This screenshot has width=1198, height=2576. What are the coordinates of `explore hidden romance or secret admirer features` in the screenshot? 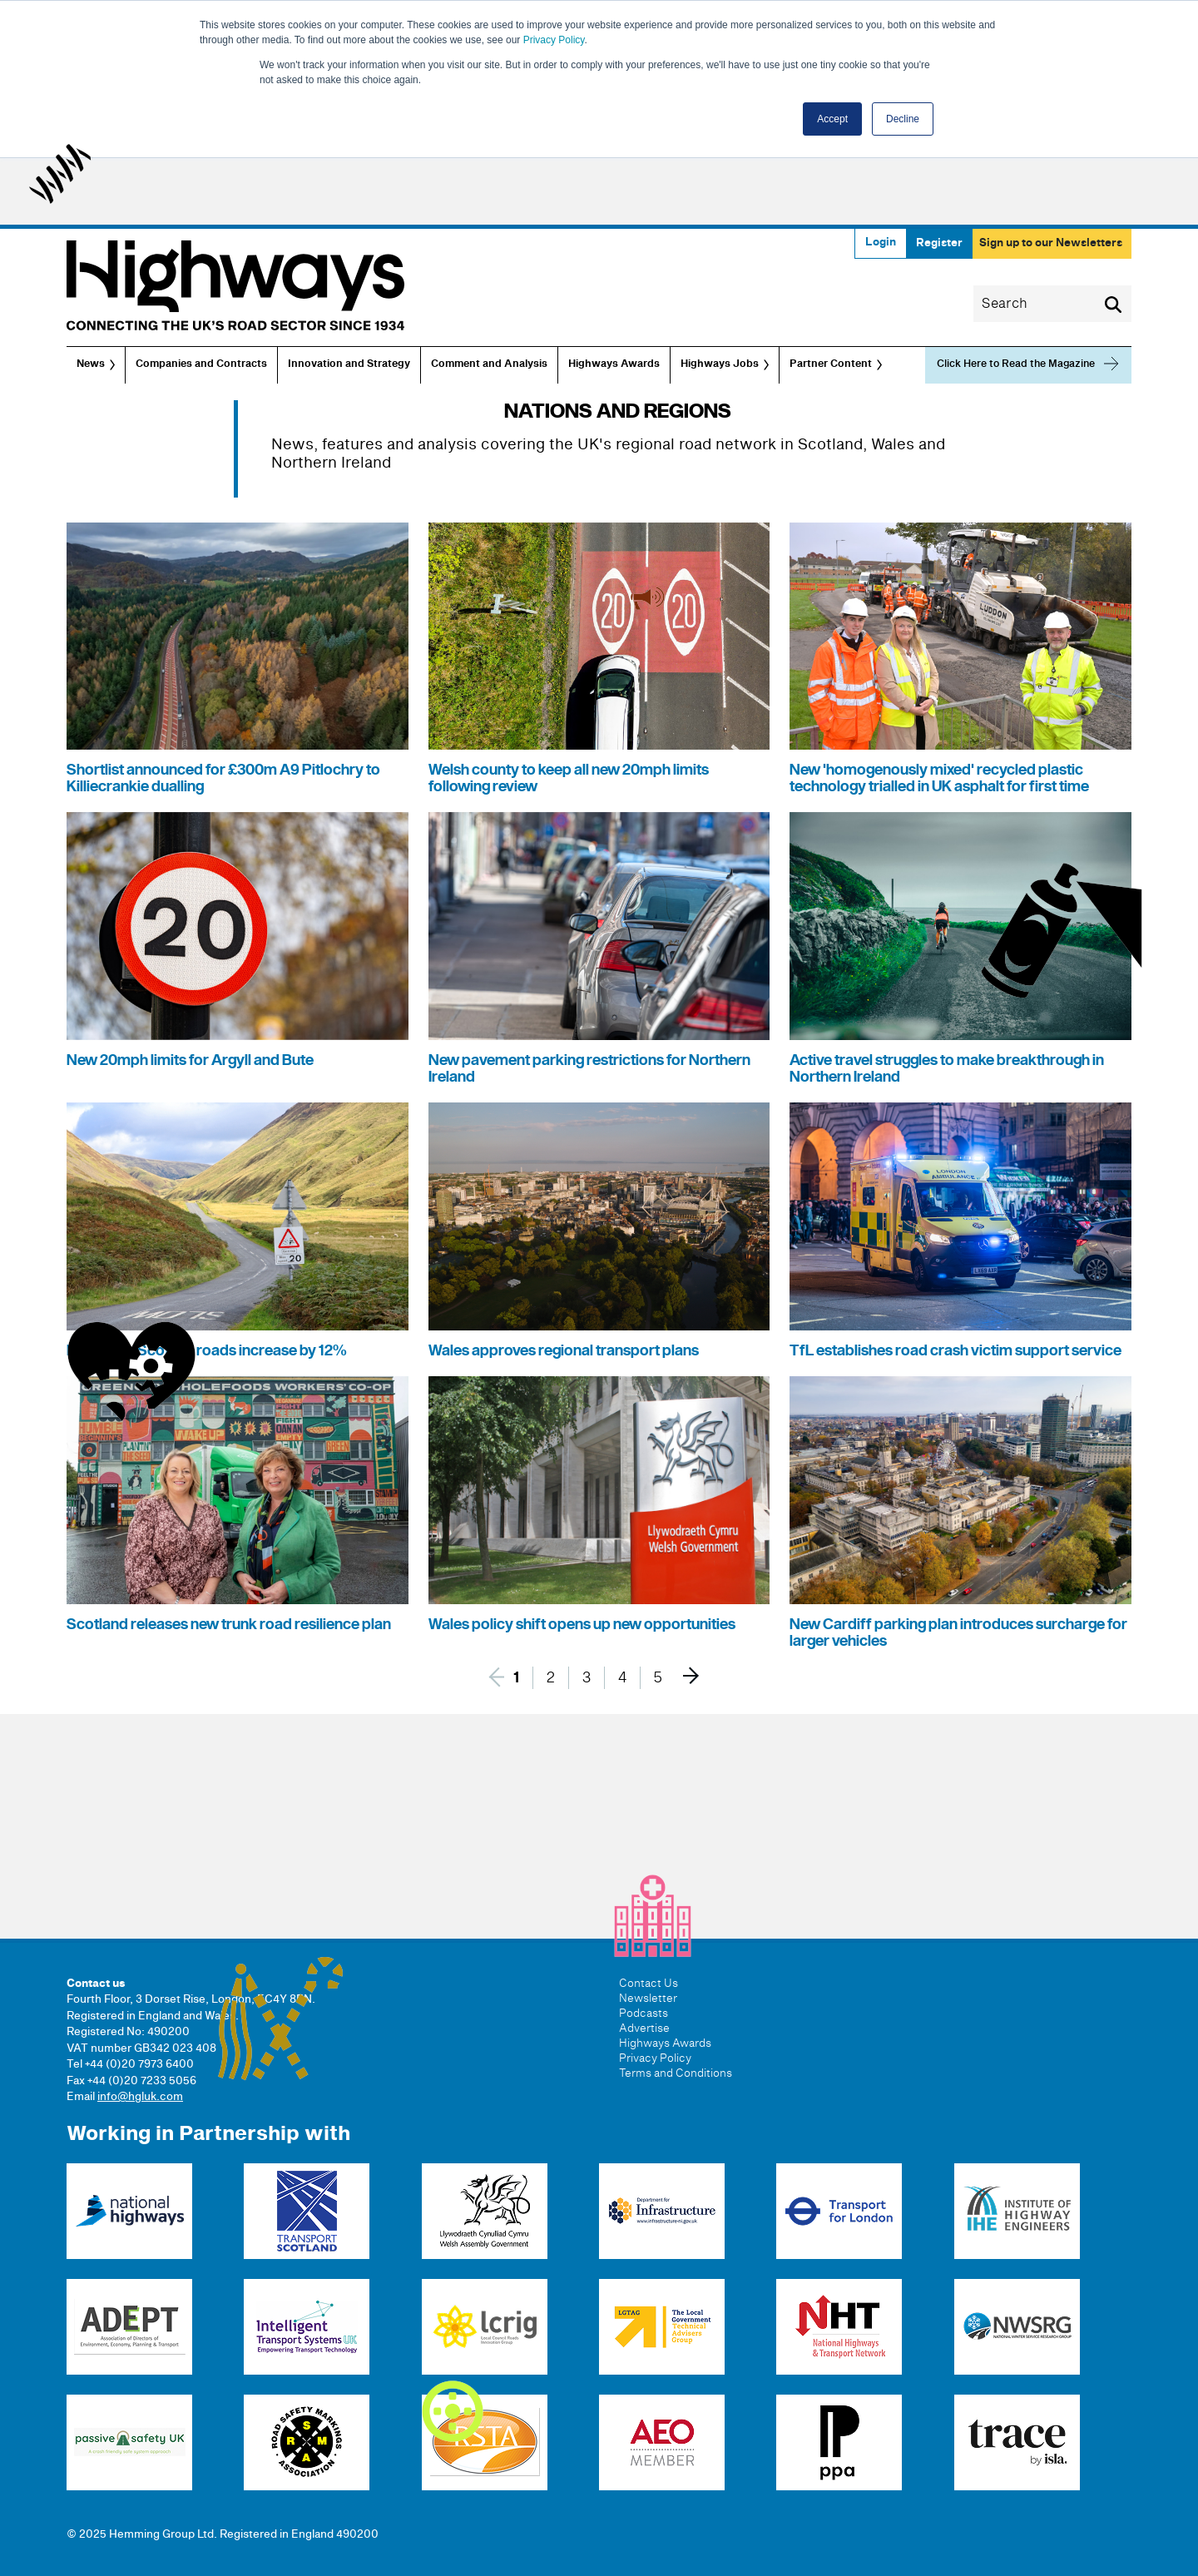 It's located at (131, 1379).